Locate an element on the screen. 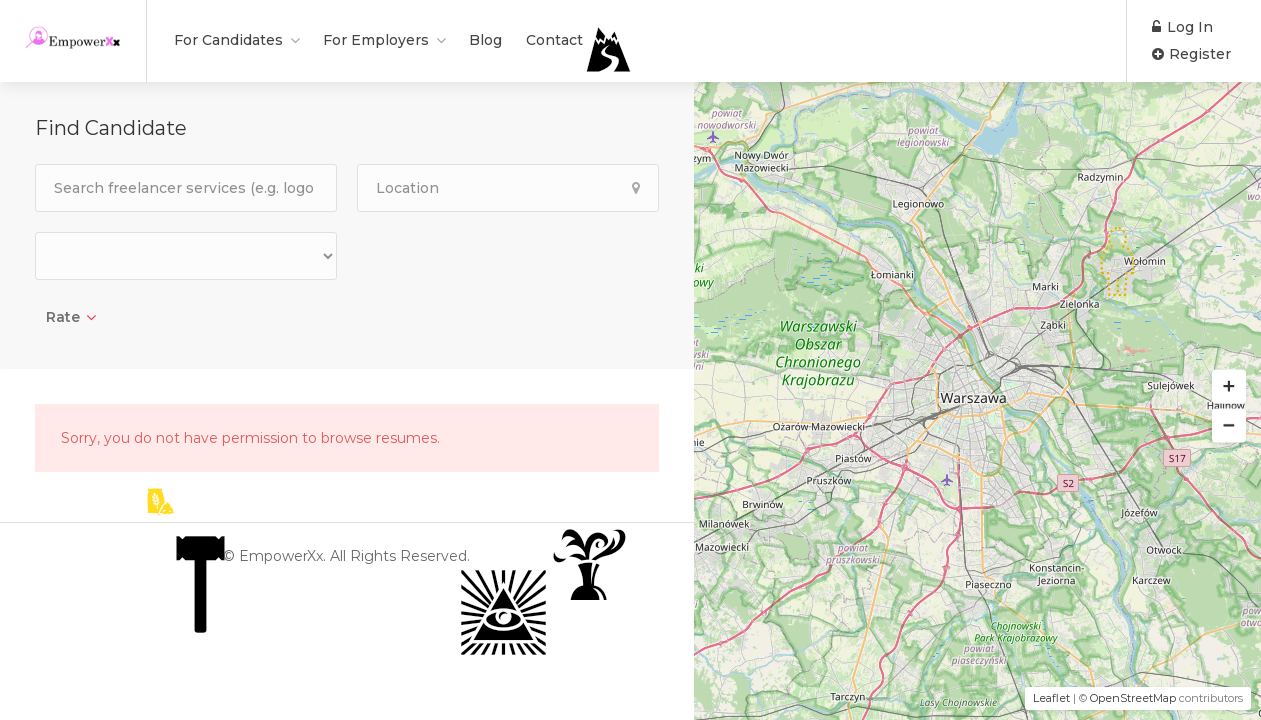  explore mountain trails or scenic routes is located at coordinates (608, 49).